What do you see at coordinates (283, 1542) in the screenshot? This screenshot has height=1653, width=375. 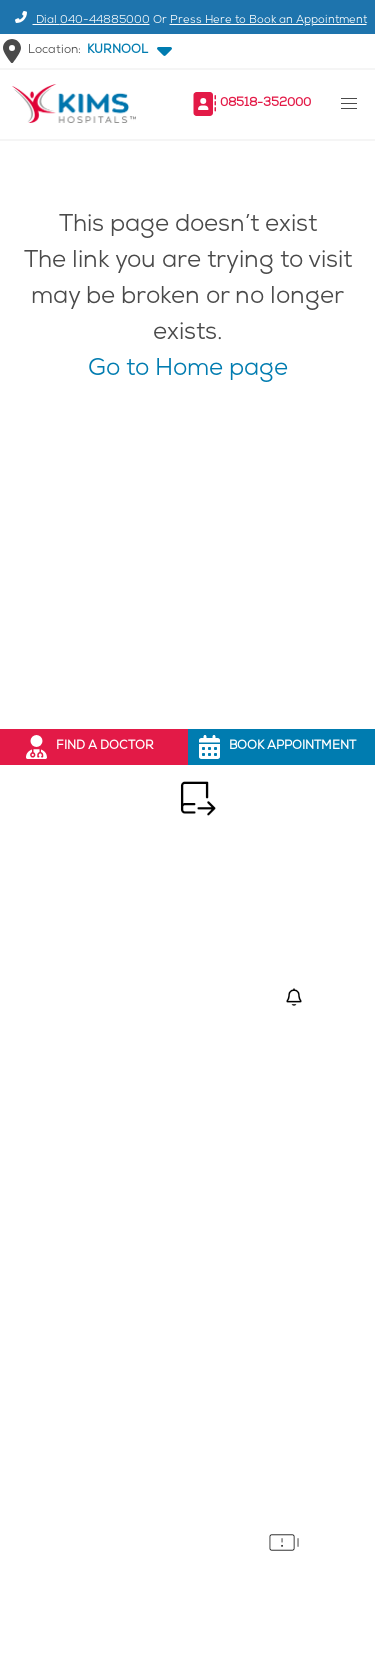 I see `indicates low battery warning` at bounding box center [283, 1542].